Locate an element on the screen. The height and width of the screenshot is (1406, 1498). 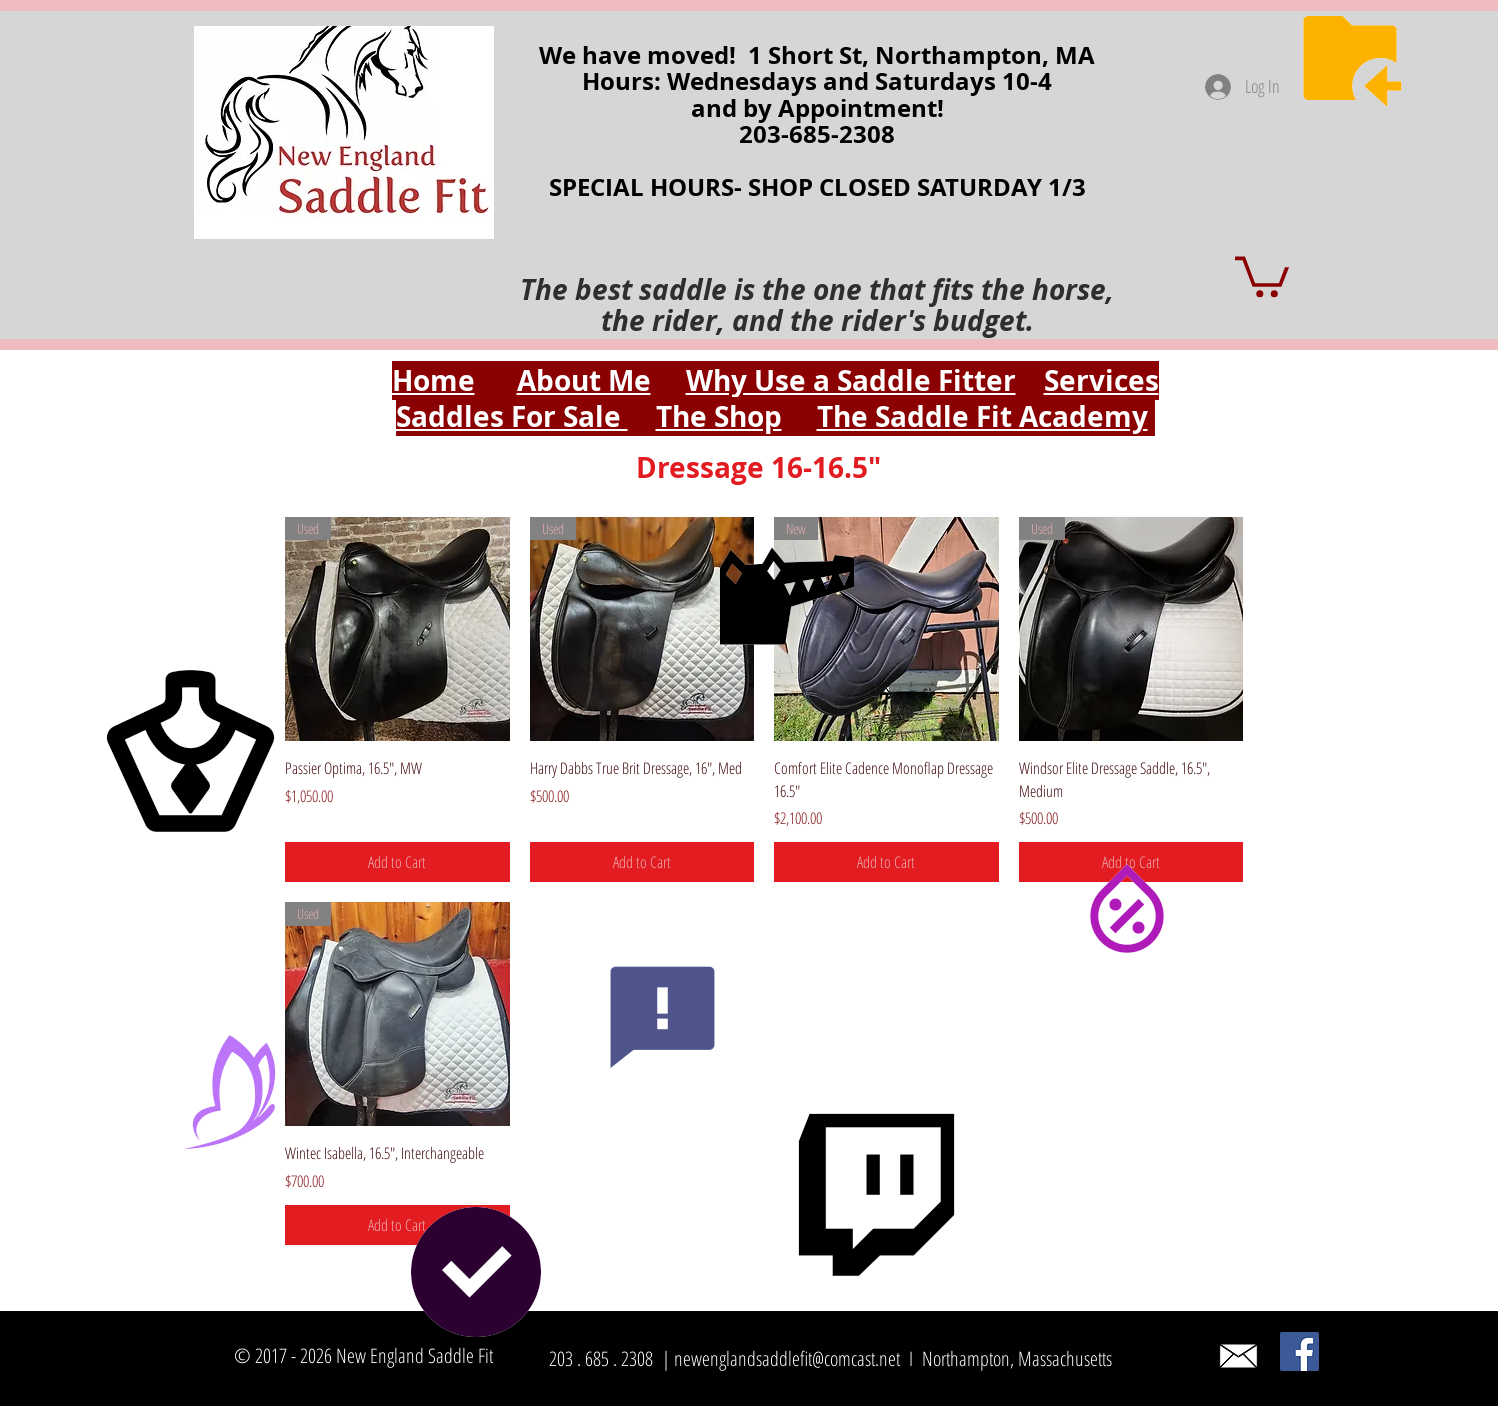
visit comicfury webcomic hosting platform is located at coordinates (787, 596).